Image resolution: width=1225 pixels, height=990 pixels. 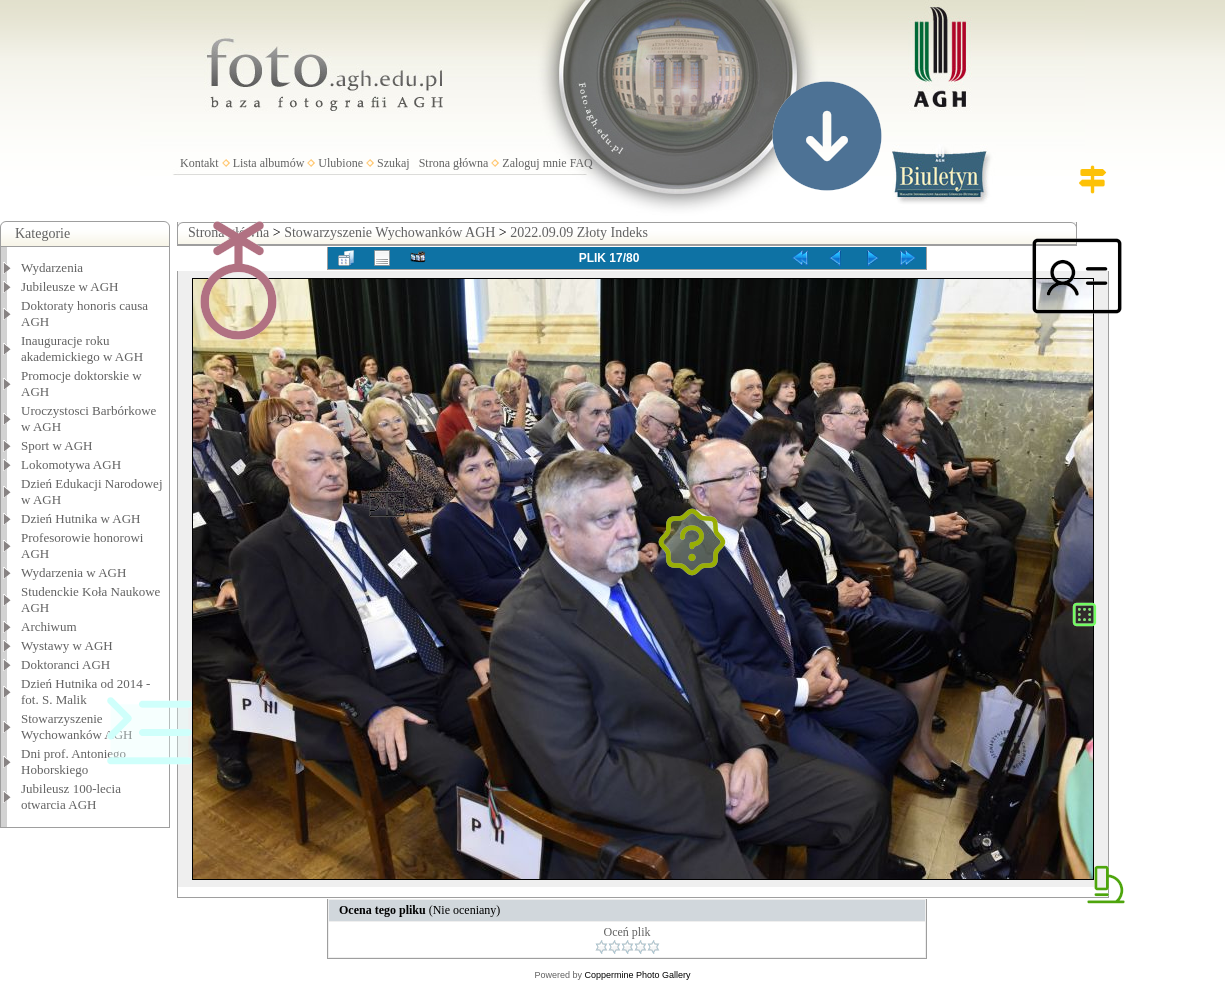 I want to click on adjust padding or spacing within a container, so click(x=1084, y=614).